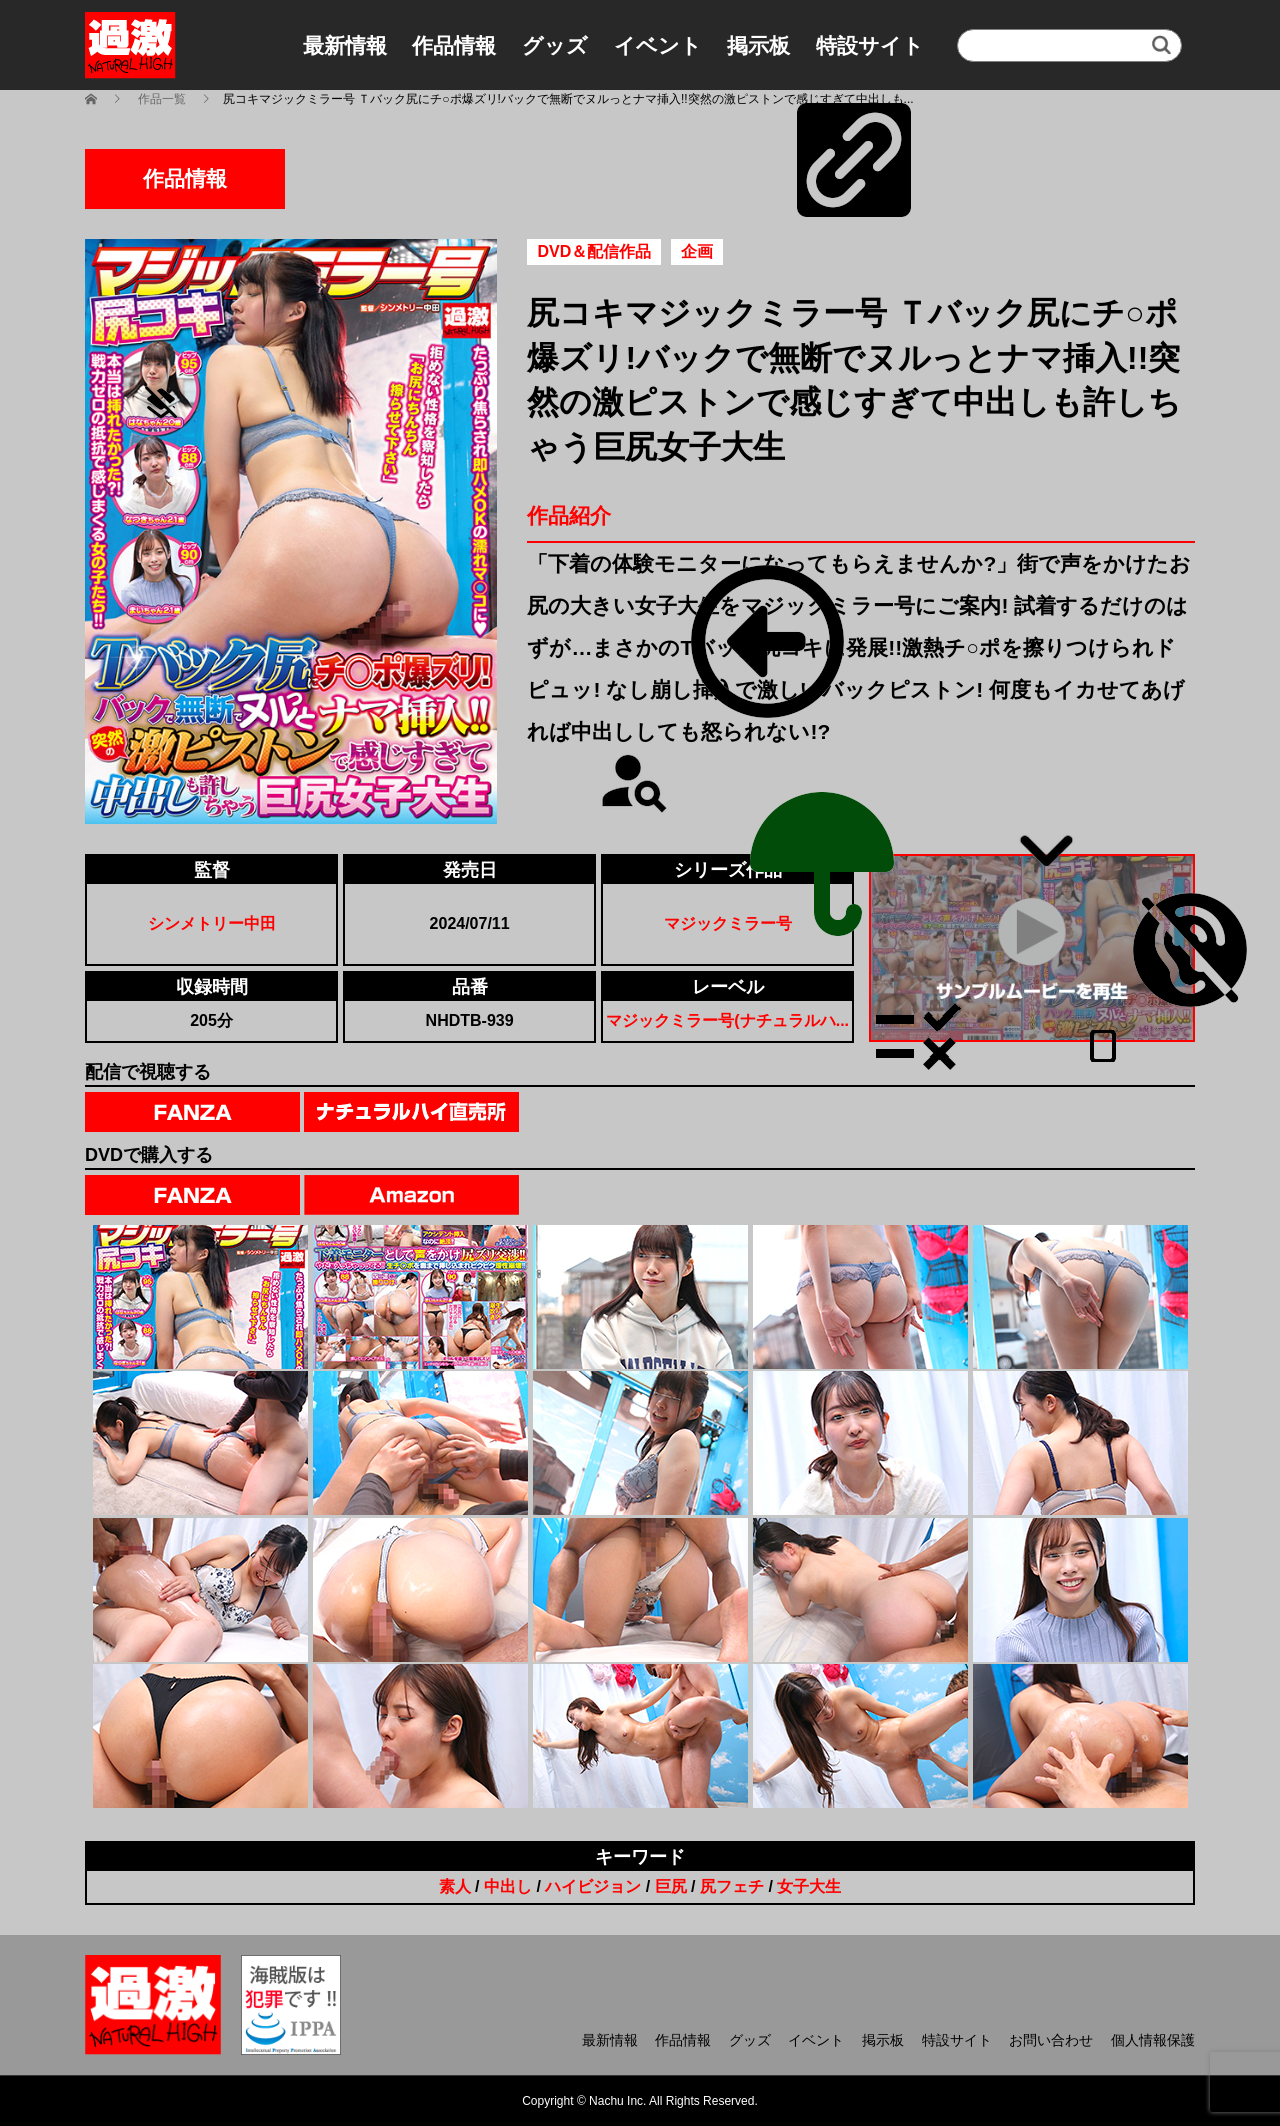  Describe the element at coordinates (1190, 950) in the screenshot. I see `mute or disable hearing assistance features` at that location.